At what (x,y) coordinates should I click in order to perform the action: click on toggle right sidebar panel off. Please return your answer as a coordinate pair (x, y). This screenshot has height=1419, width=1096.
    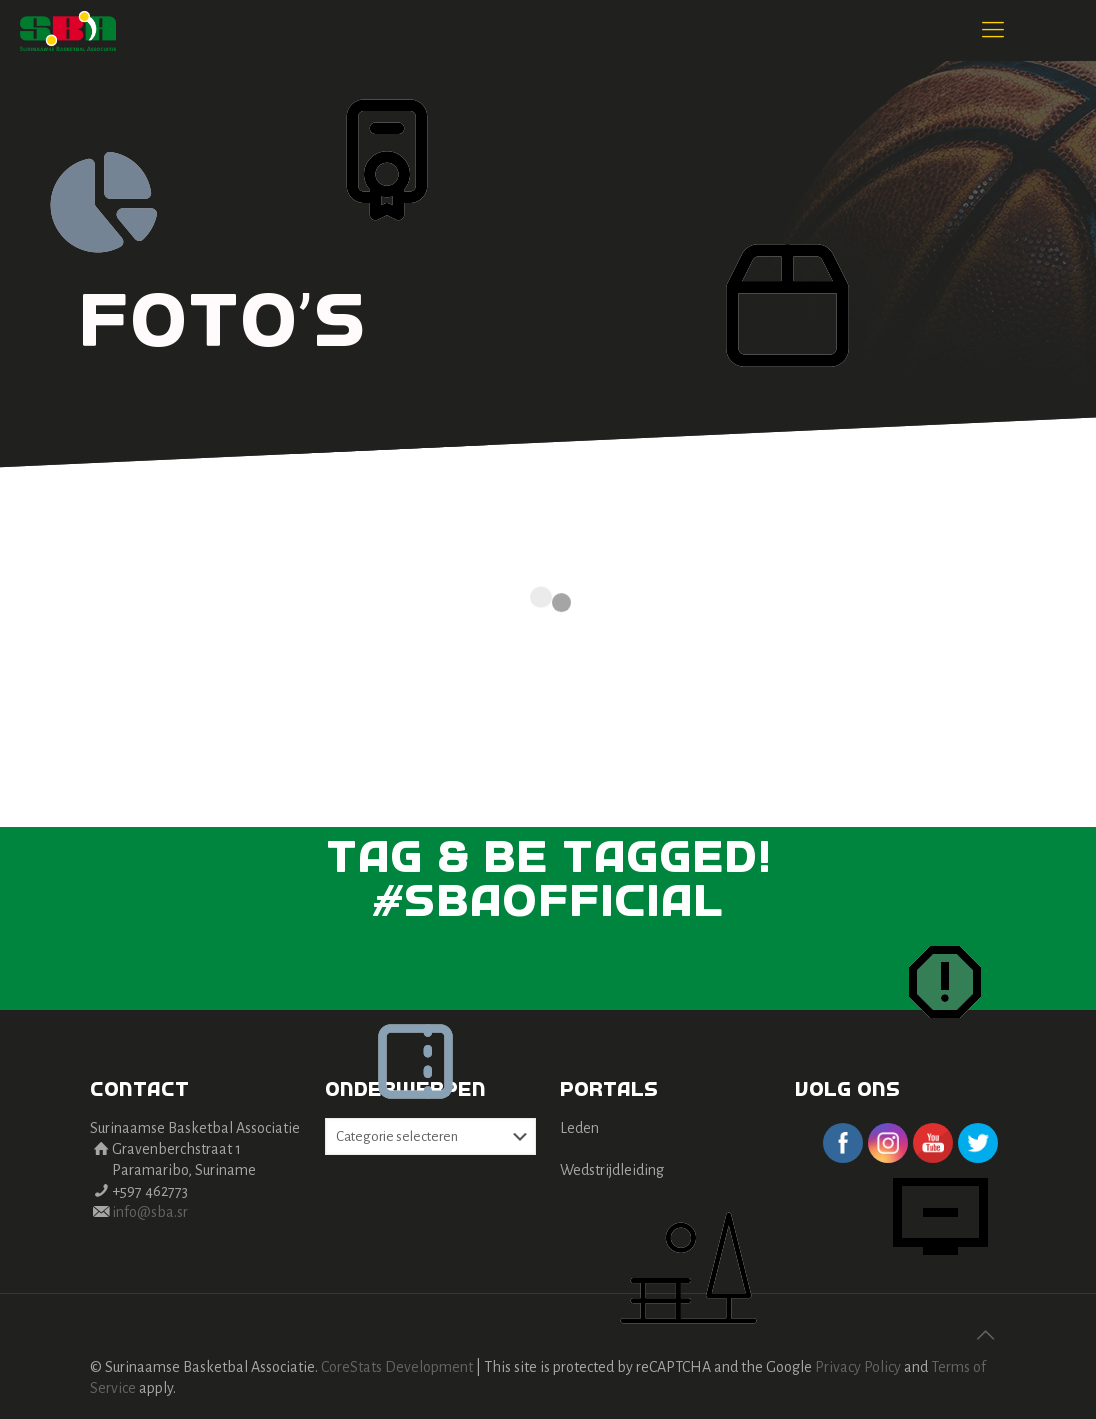
    Looking at the image, I should click on (415, 1061).